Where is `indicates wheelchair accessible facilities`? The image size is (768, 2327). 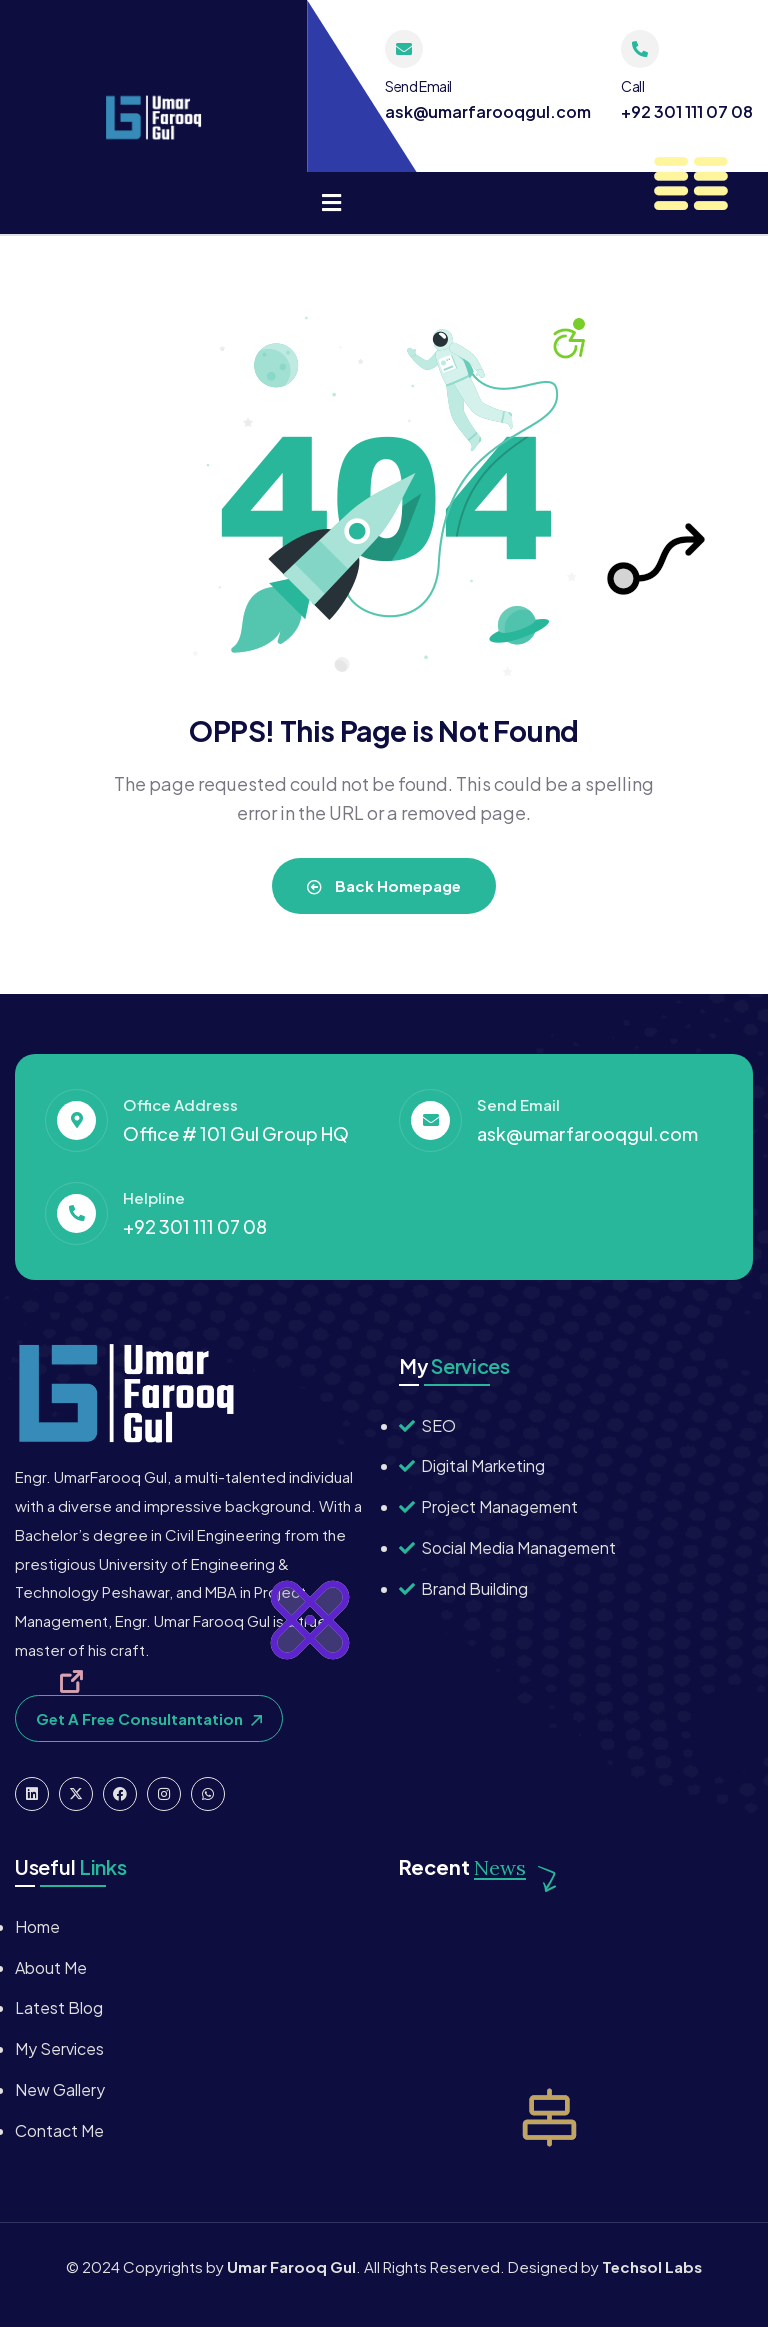 indicates wheelchair accessible facilities is located at coordinates (570, 339).